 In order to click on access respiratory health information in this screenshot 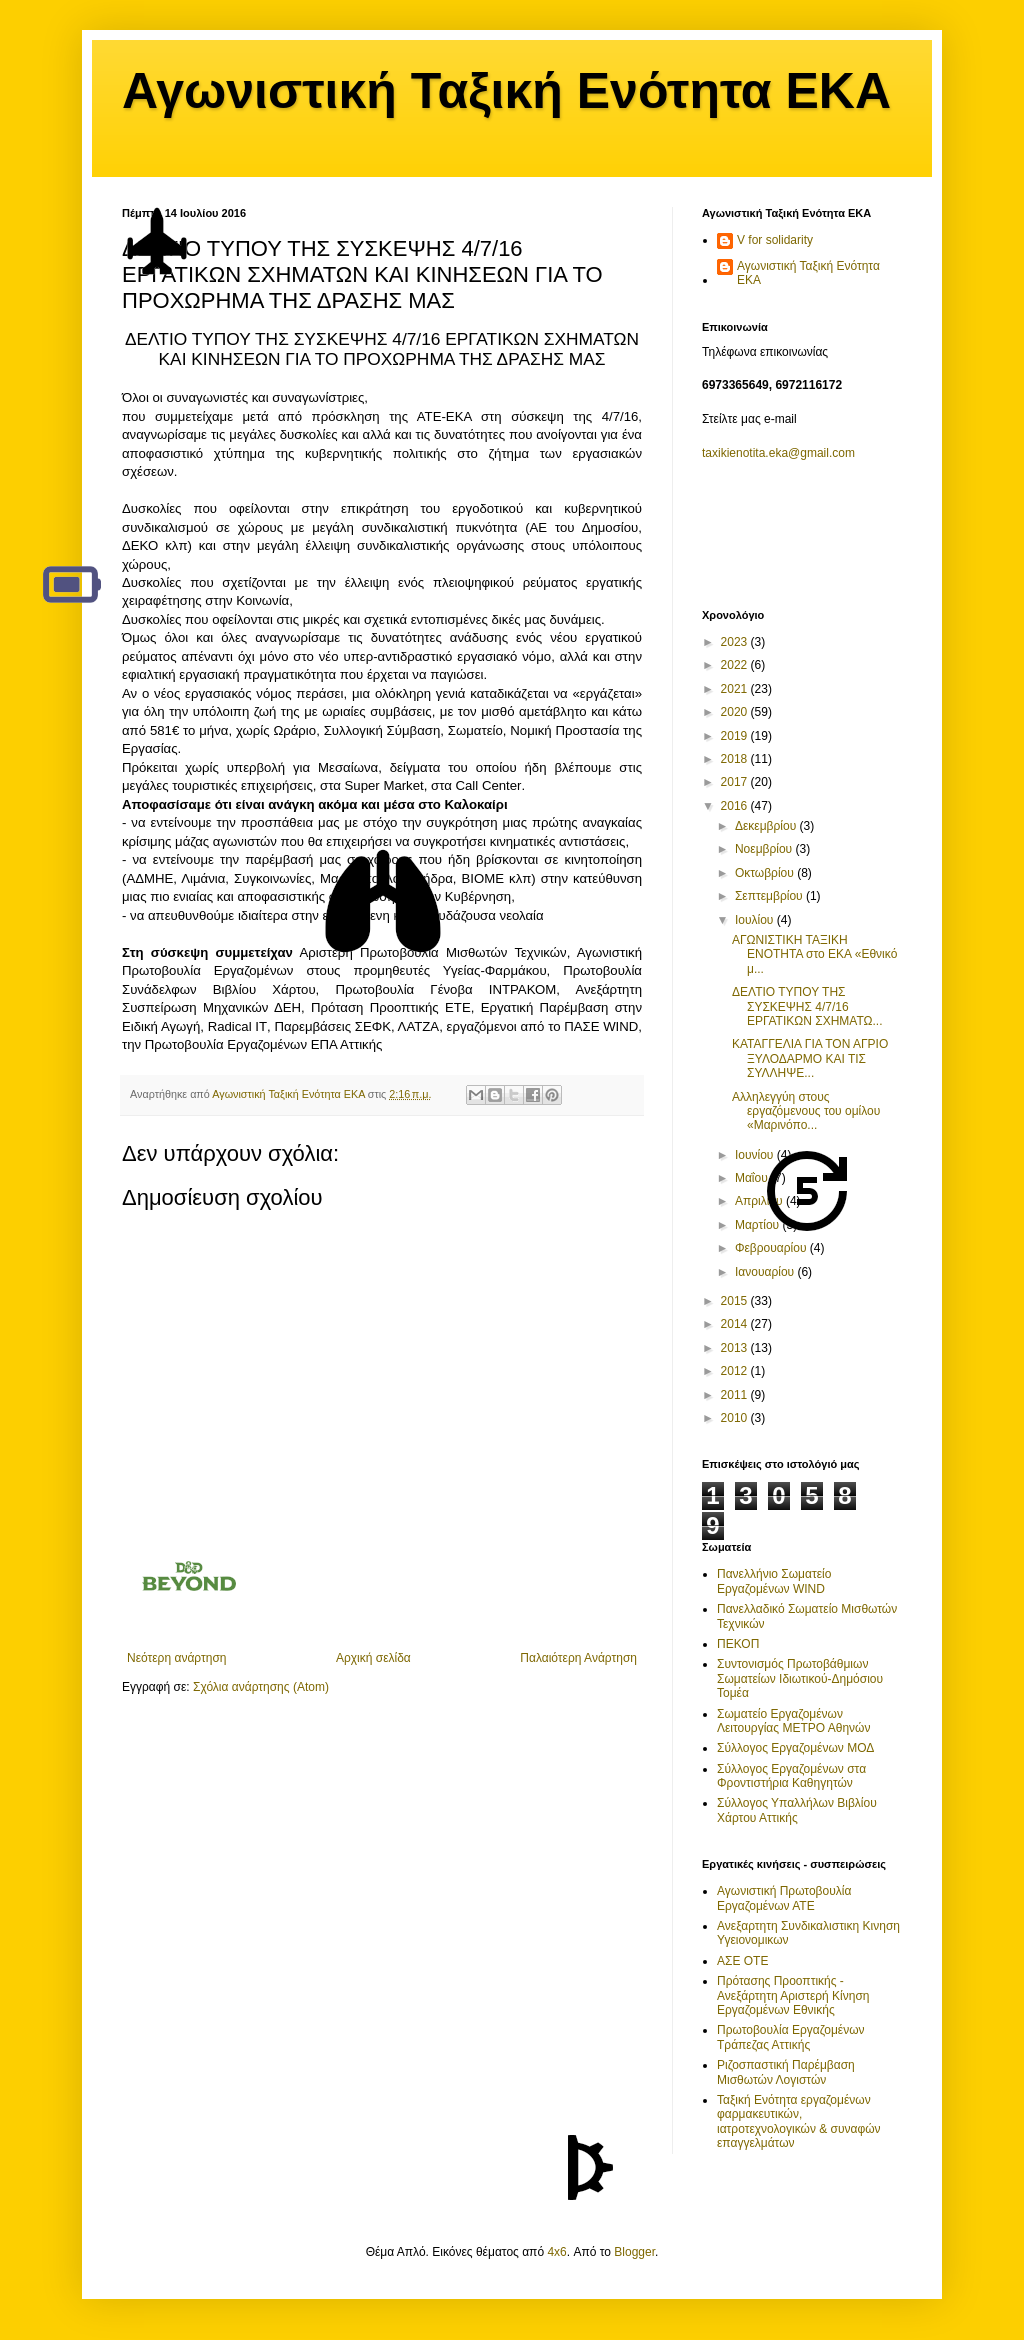, I will do `click(383, 901)`.